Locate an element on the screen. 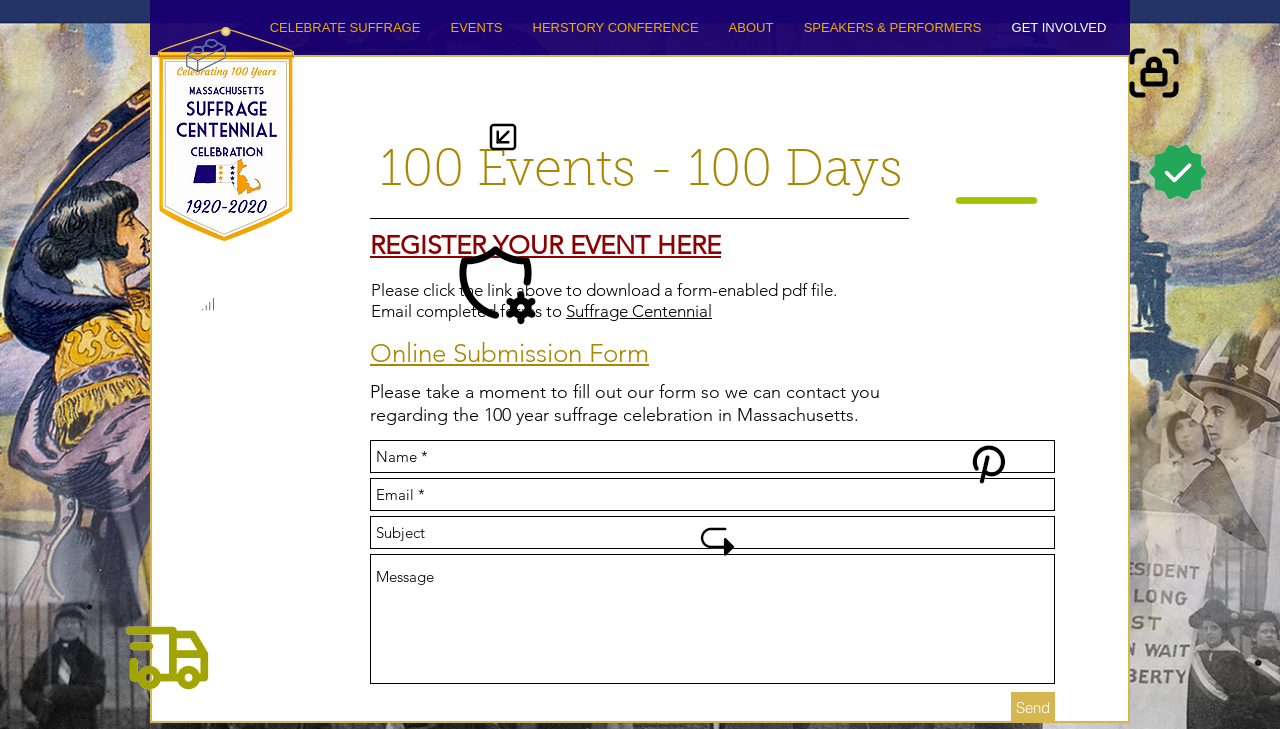  access security settings is located at coordinates (495, 282).